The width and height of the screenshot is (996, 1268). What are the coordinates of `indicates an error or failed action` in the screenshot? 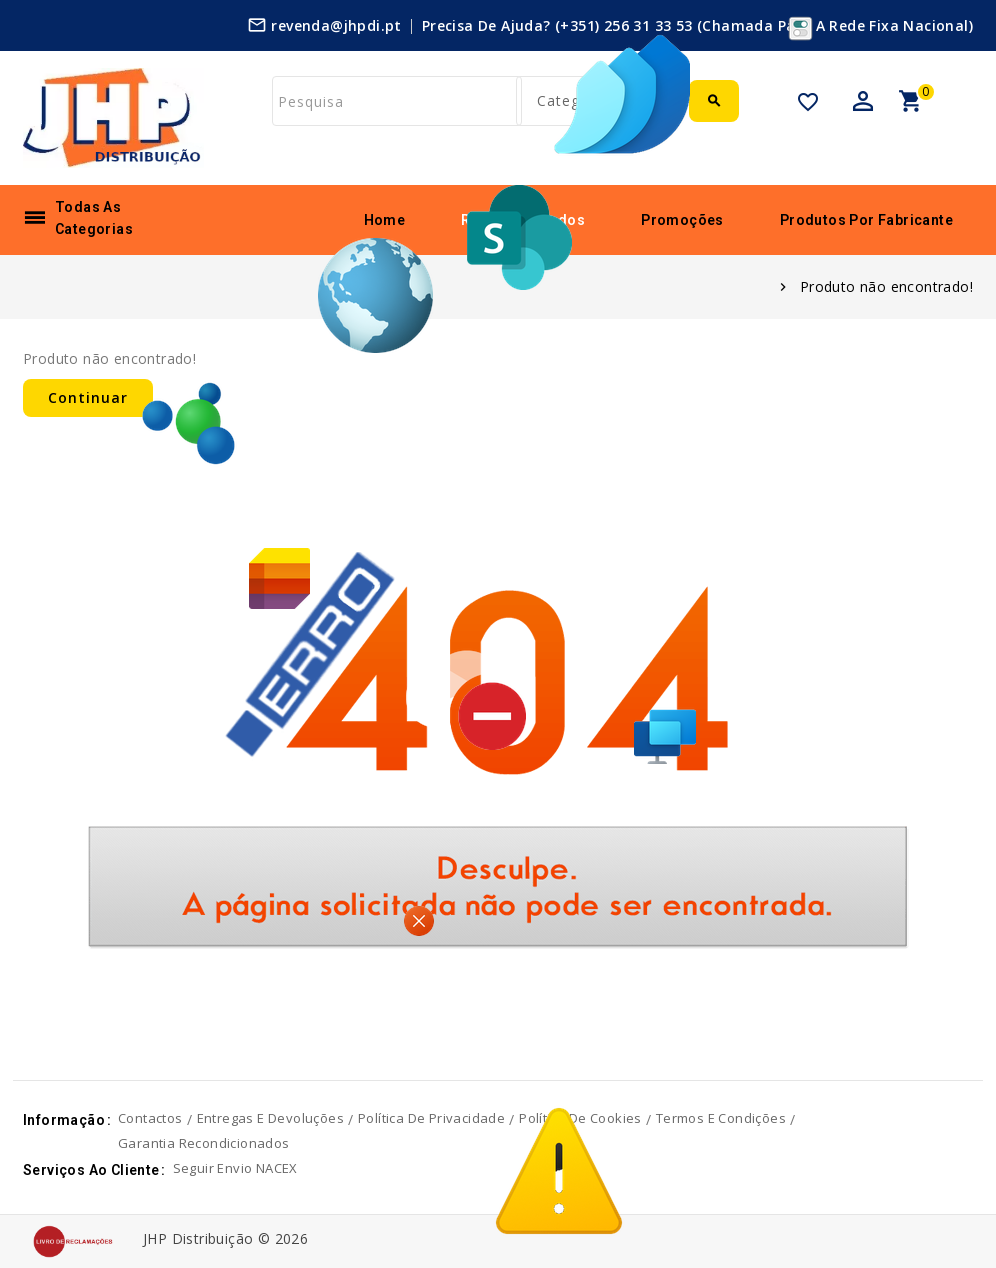 It's located at (419, 921).